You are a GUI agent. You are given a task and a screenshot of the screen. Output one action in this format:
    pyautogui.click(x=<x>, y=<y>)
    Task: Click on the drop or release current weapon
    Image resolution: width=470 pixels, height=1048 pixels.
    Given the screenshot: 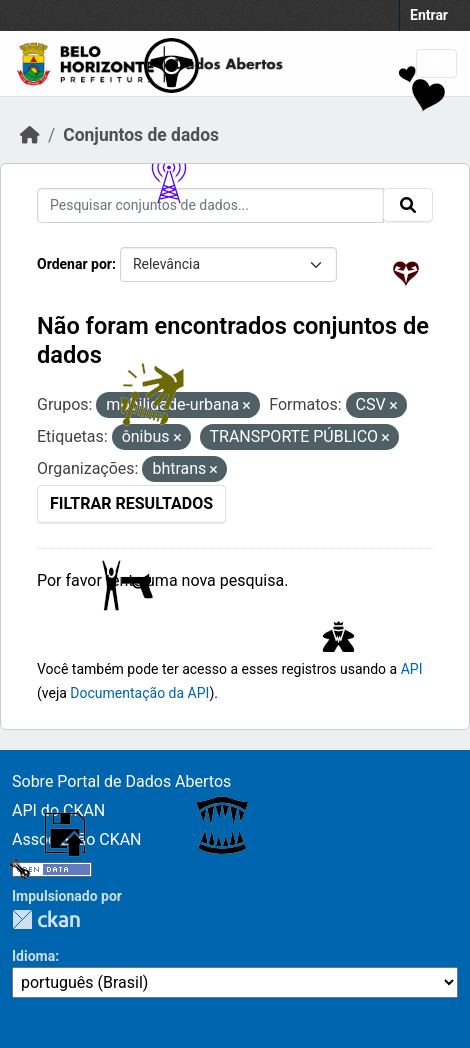 What is the action you would take?
    pyautogui.click(x=152, y=394)
    